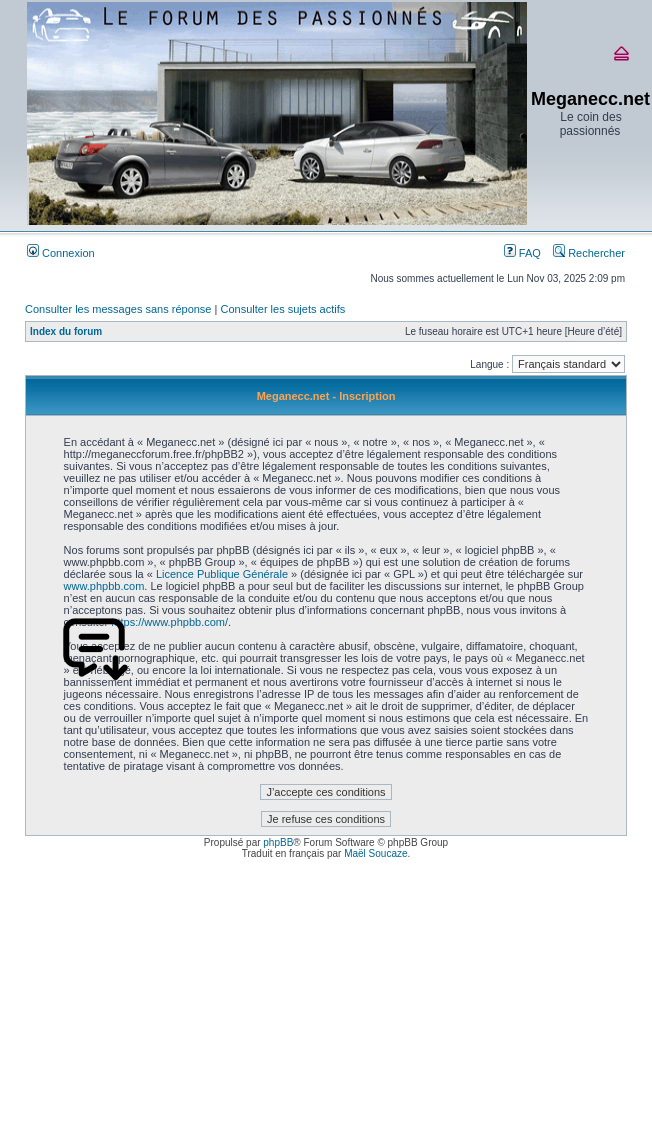 This screenshot has width=652, height=1147. Describe the element at coordinates (621, 54) in the screenshot. I see `eject media or removable device` at that location.